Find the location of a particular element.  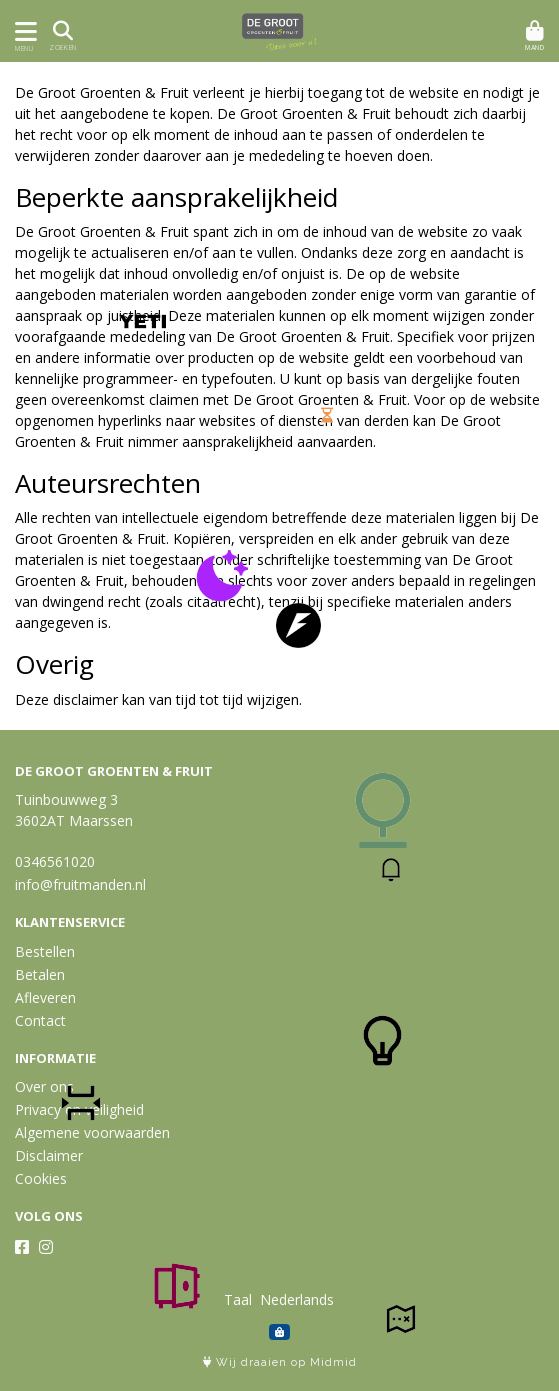

mark a location on the map is located at coordinates (383, 807).